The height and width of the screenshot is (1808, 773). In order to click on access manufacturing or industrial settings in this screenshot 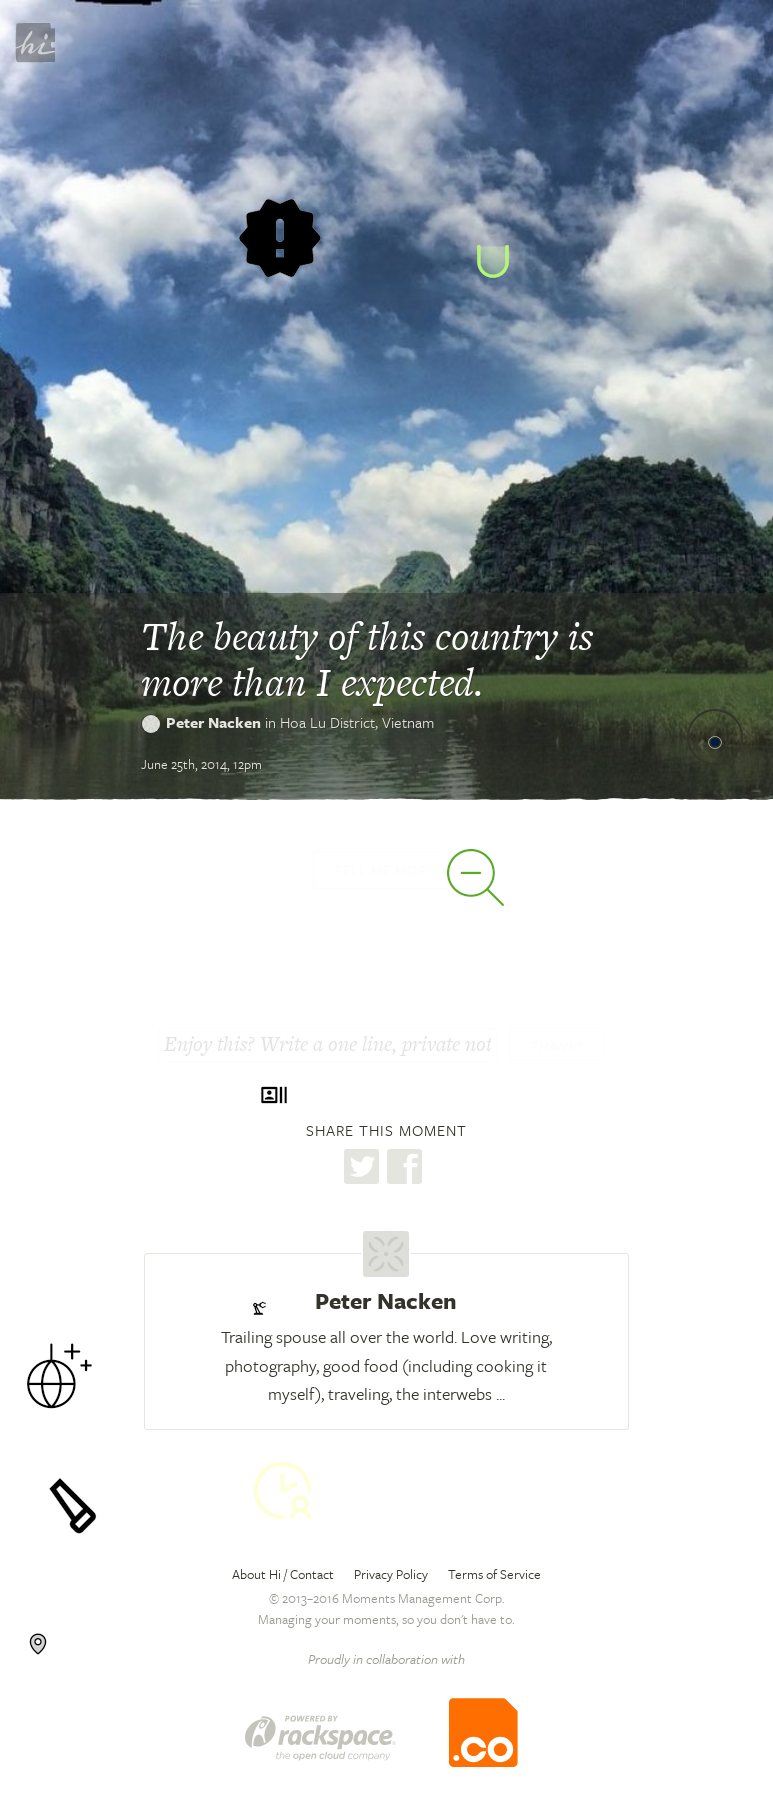, I will do `click(259, 1308)`.